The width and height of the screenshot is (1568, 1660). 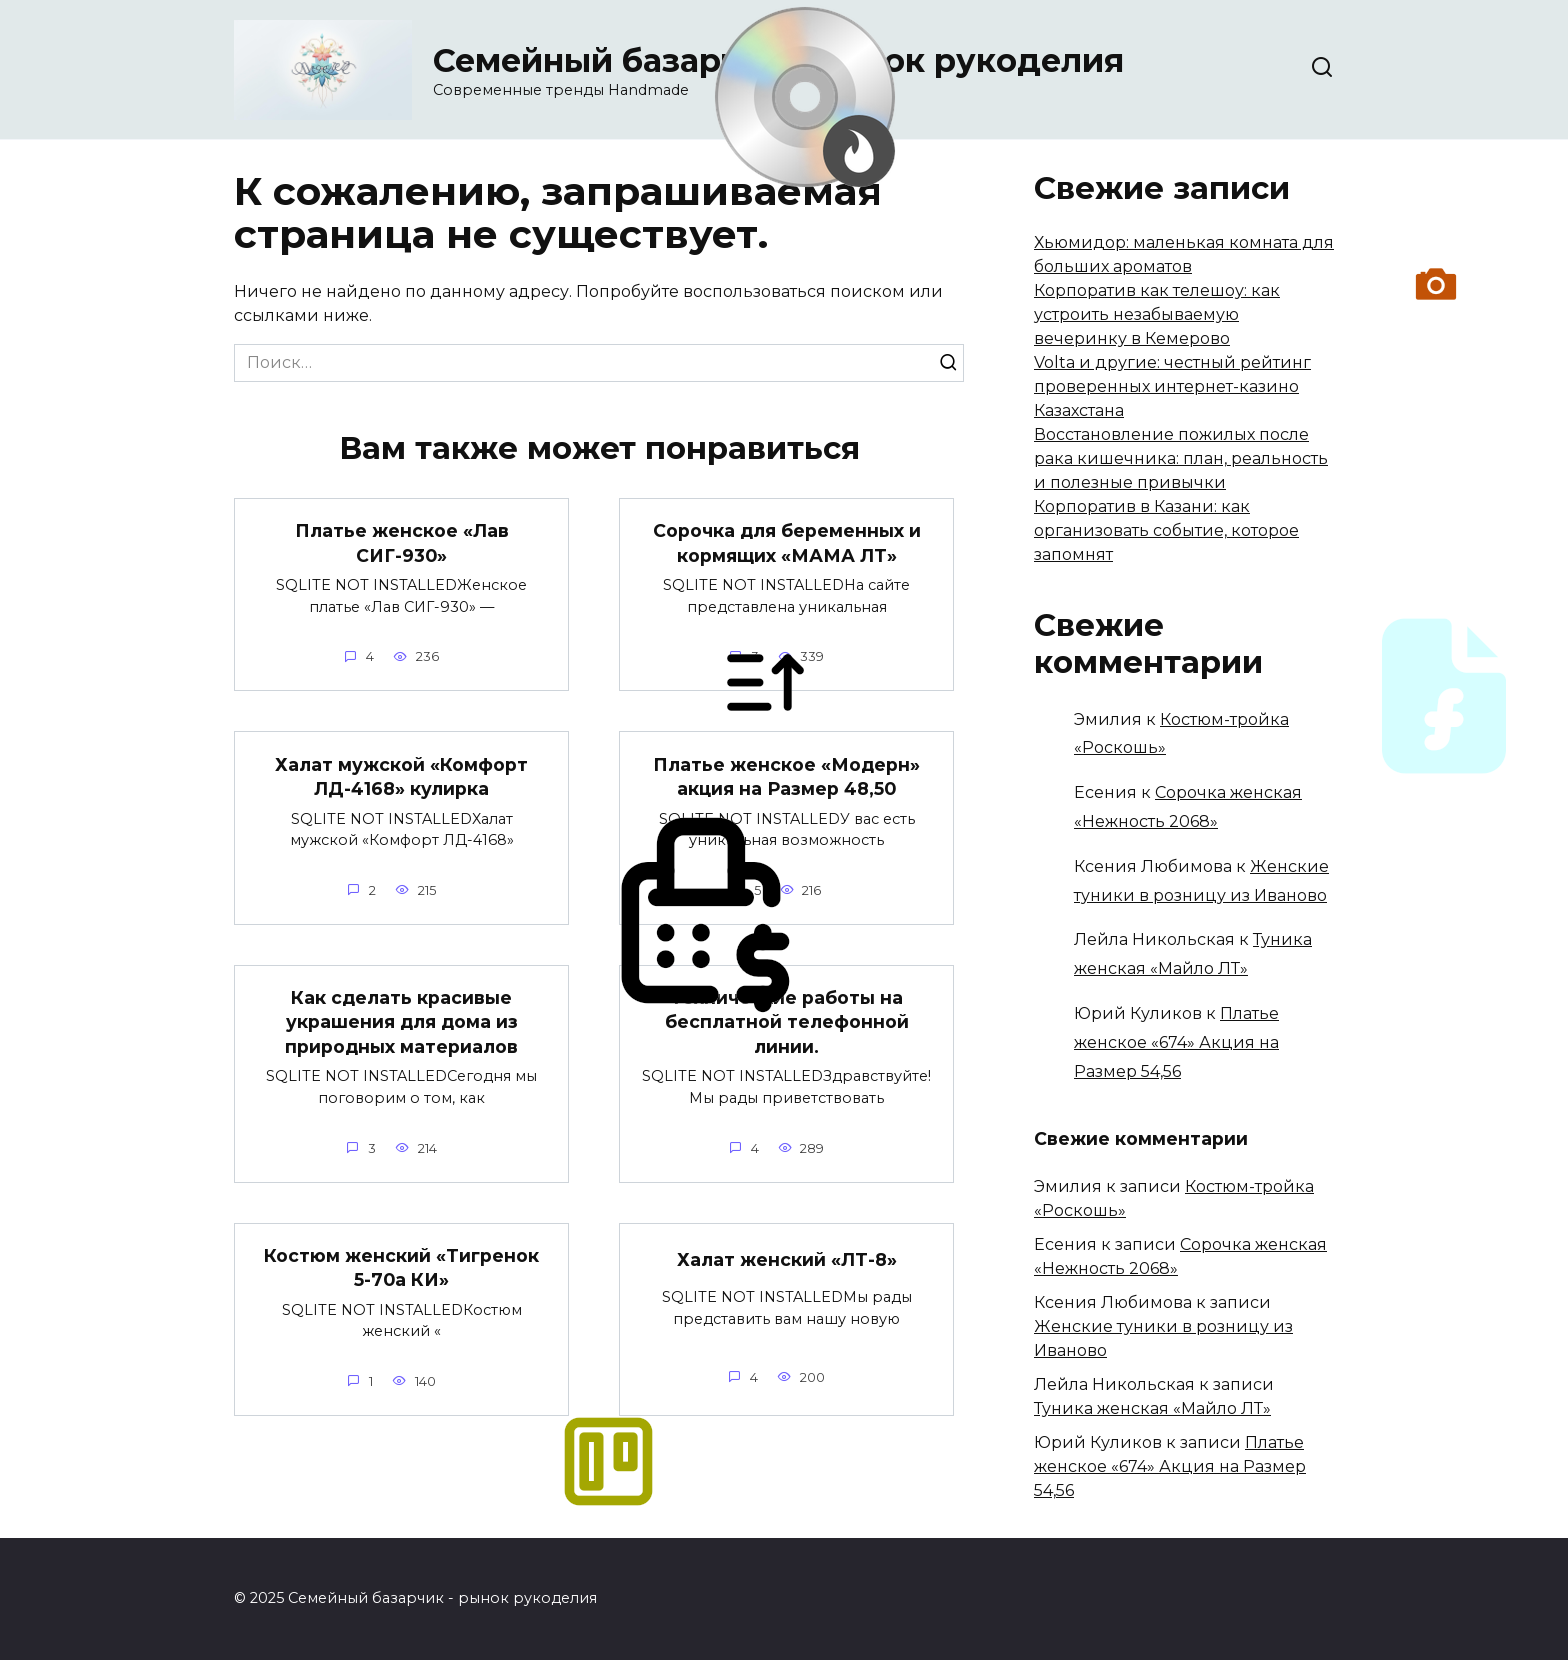 What do you see at coordinates (1444, 696) in the screenshot?
I see `open a function or script file` at bounding box center [1444, 696].